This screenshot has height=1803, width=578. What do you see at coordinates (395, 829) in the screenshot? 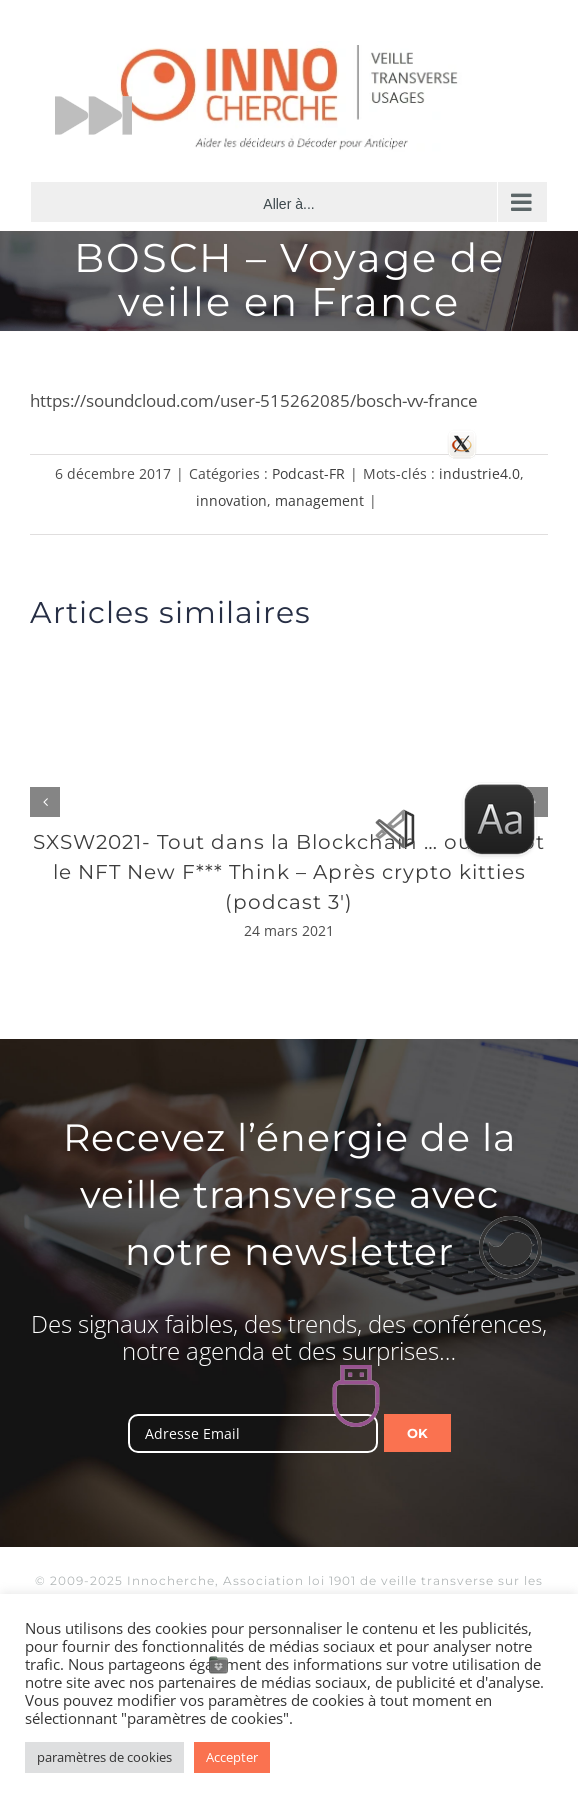
I see `open visual studio code` at bounding box center [395, 829].